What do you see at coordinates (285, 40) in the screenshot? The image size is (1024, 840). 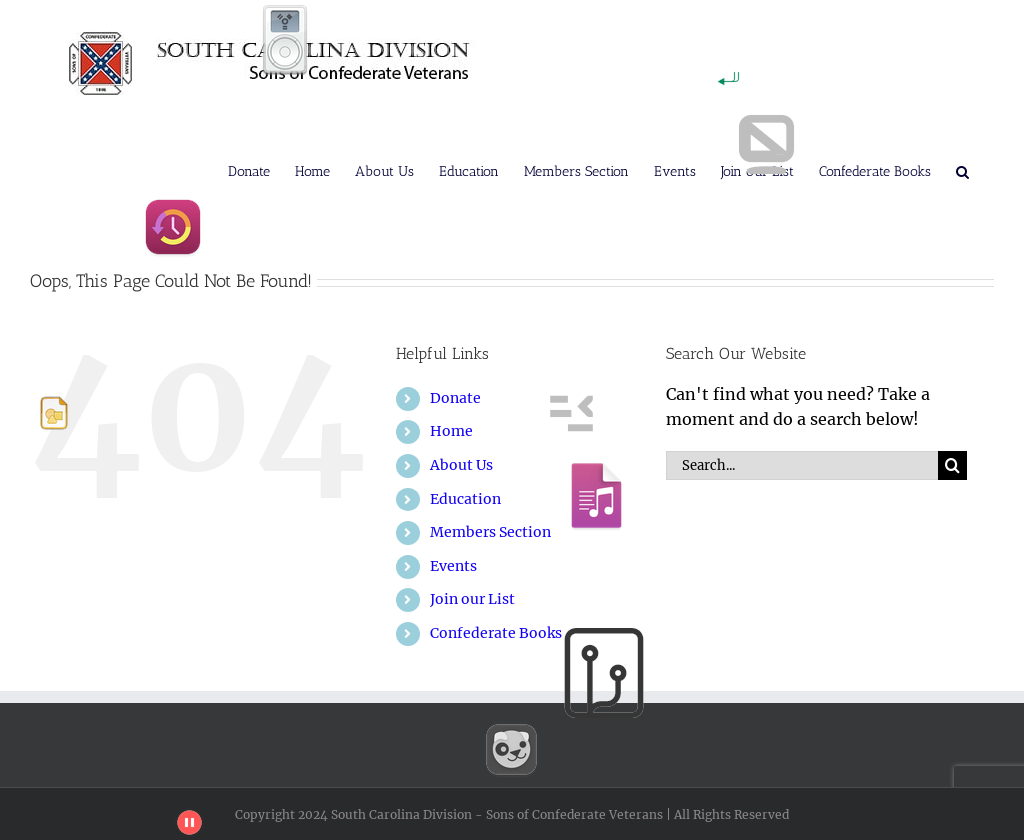 I see `indicates a connected iPod device` at bounding box center [285, 40].